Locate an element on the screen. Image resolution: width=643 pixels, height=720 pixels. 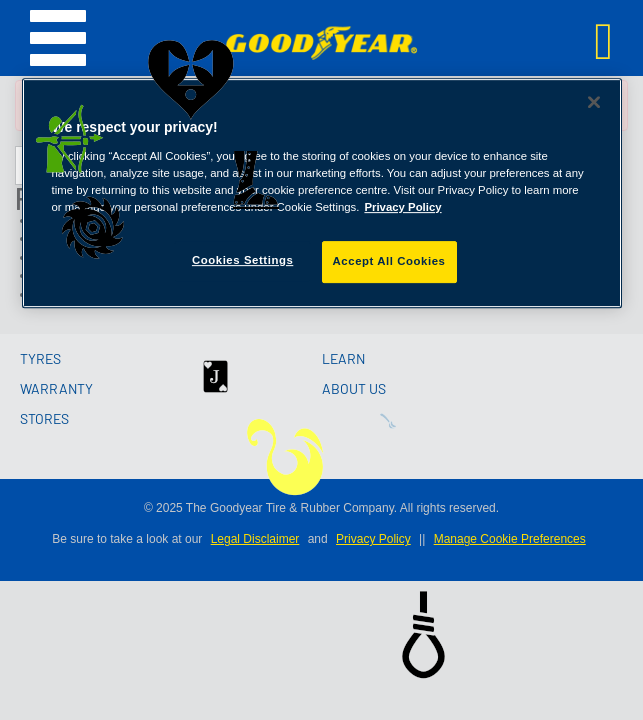
equip armor boots to your character is located at coordinates (256, 180).